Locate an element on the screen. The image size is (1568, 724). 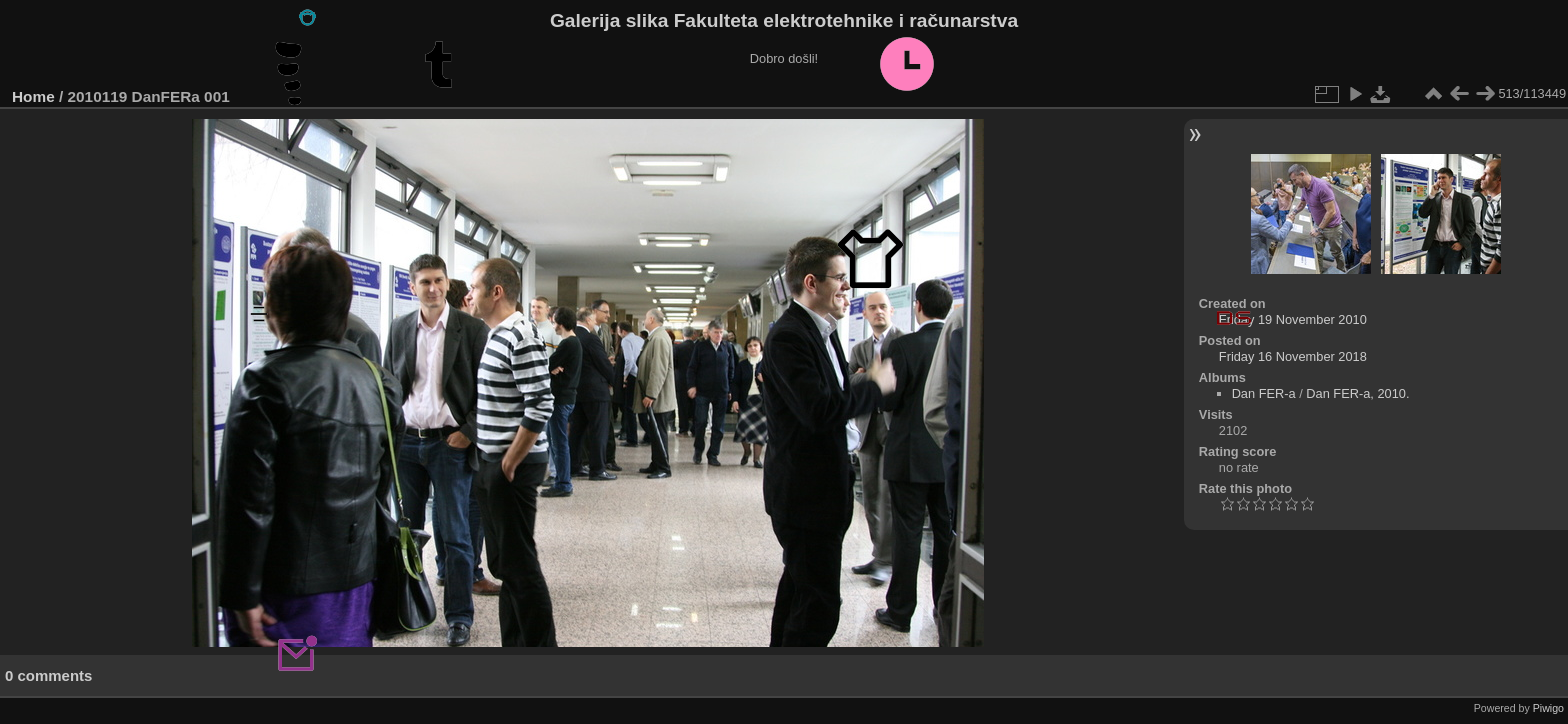
open Tumblr app is located at coordinates (438, 64).